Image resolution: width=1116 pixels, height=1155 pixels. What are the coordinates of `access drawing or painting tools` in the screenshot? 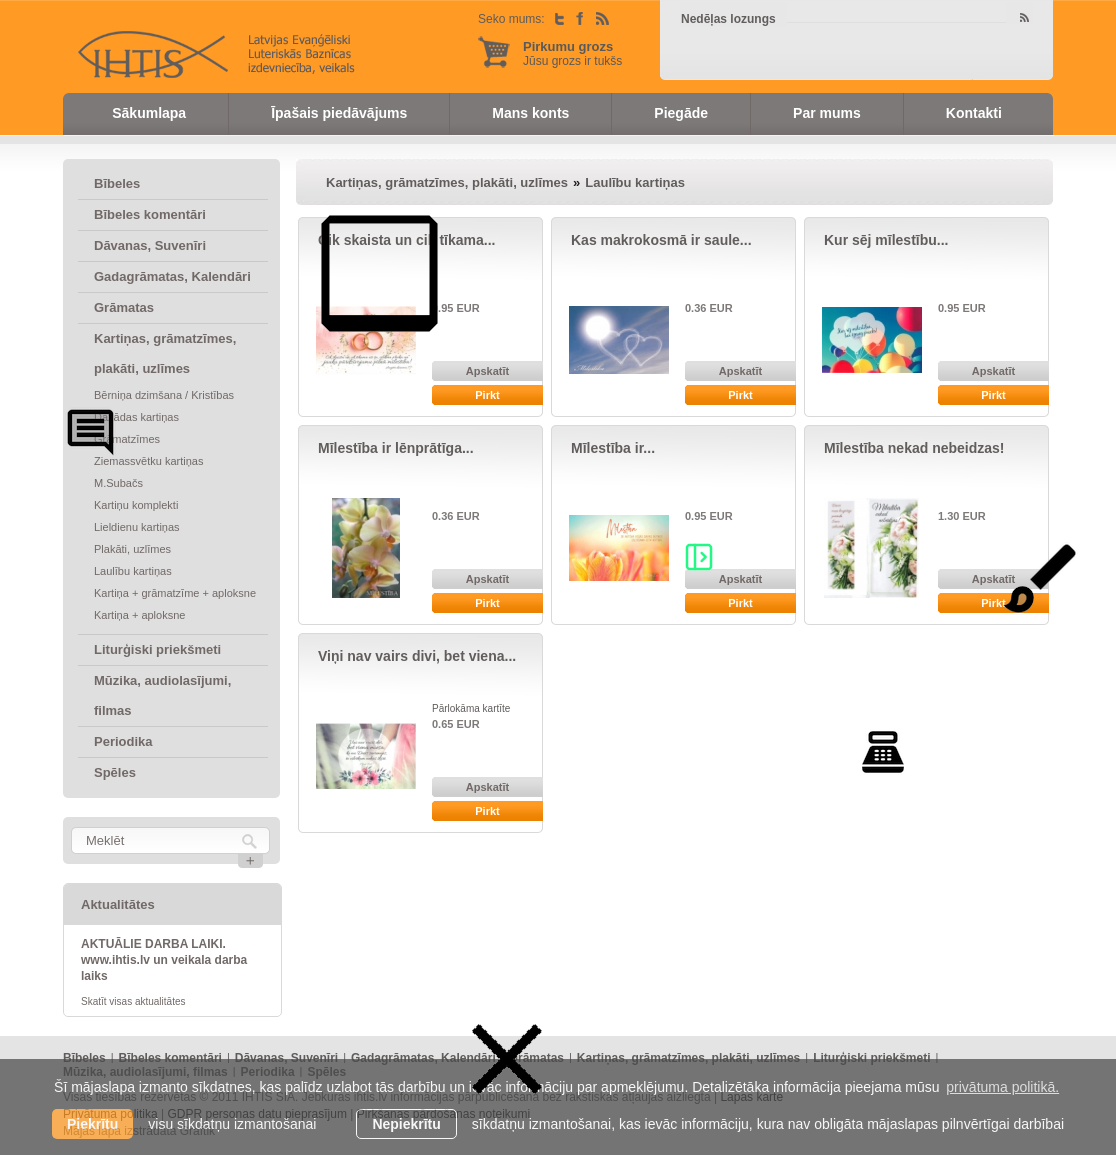 It's located at (1041, 578).